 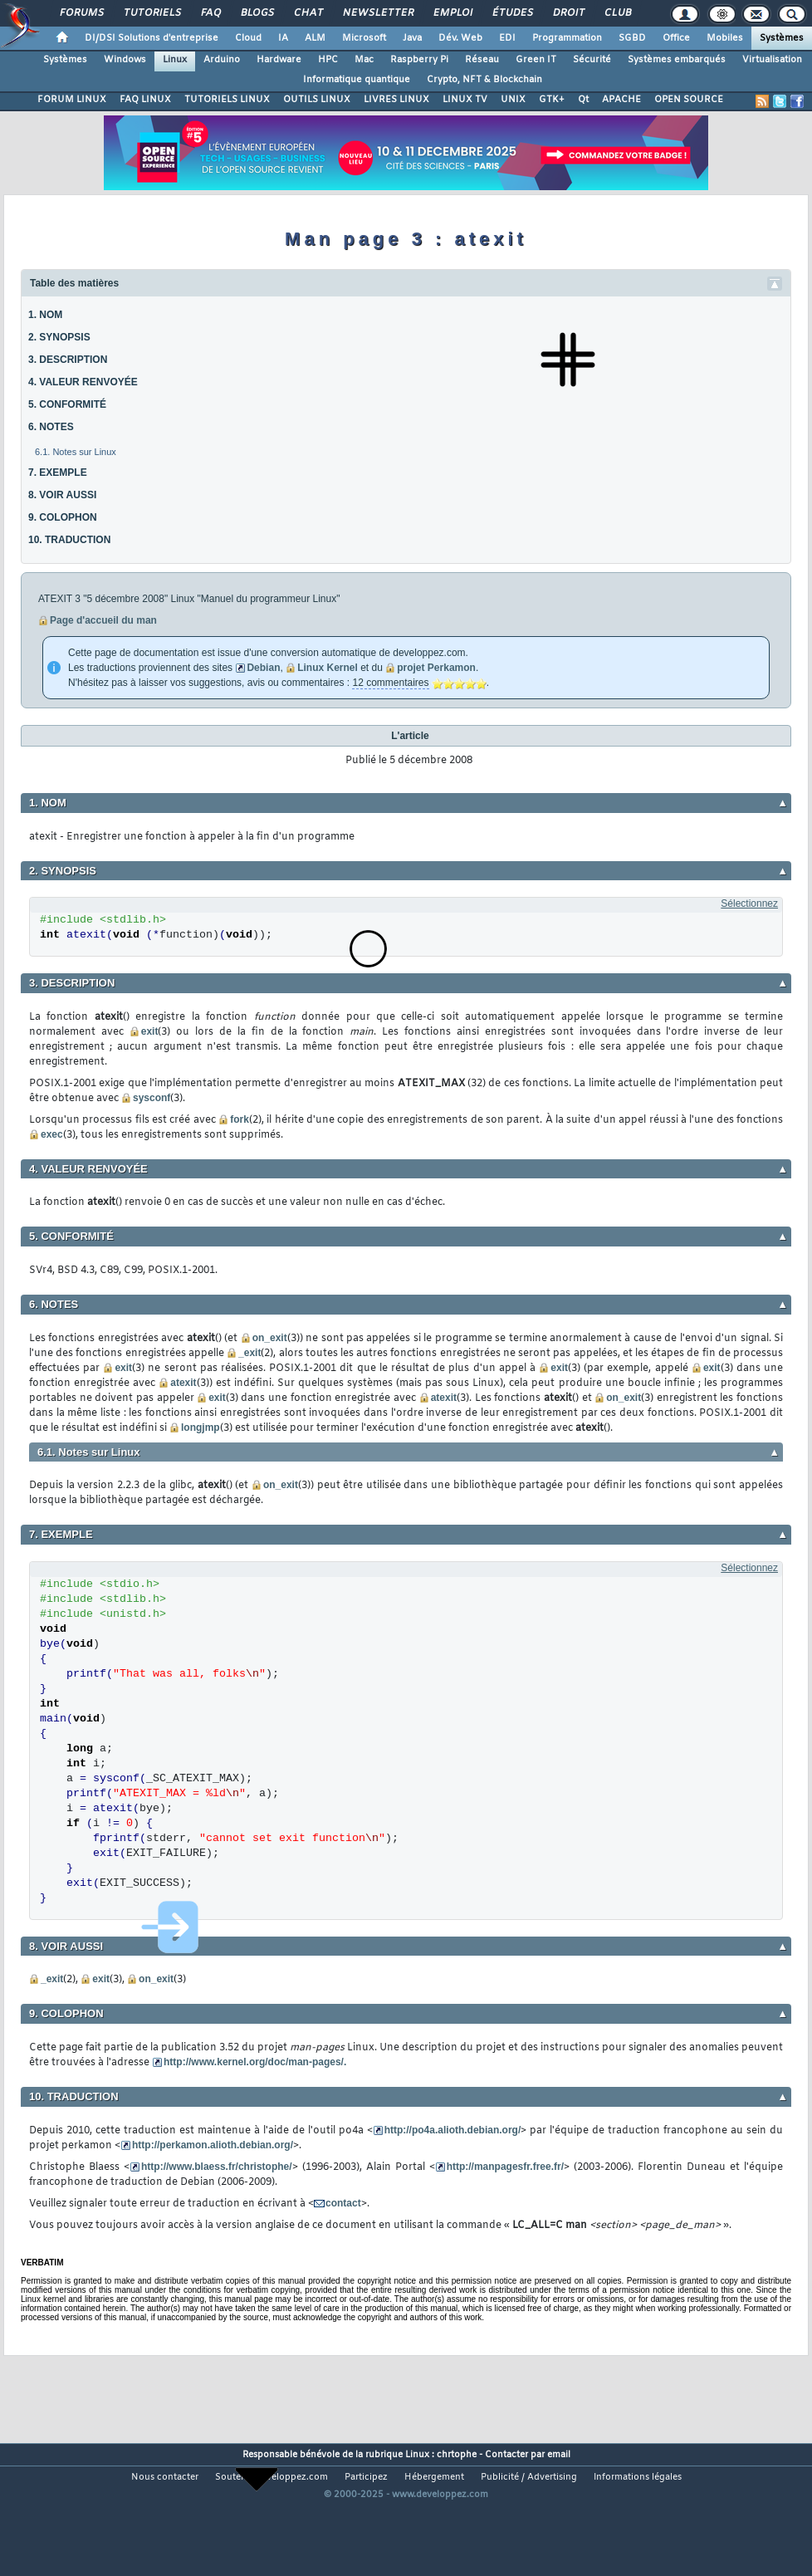 What do you see at coordinates (368, 948) in the screenshot?
I see `unselected radio button or checkbox option` at bounding box center [368, 948].